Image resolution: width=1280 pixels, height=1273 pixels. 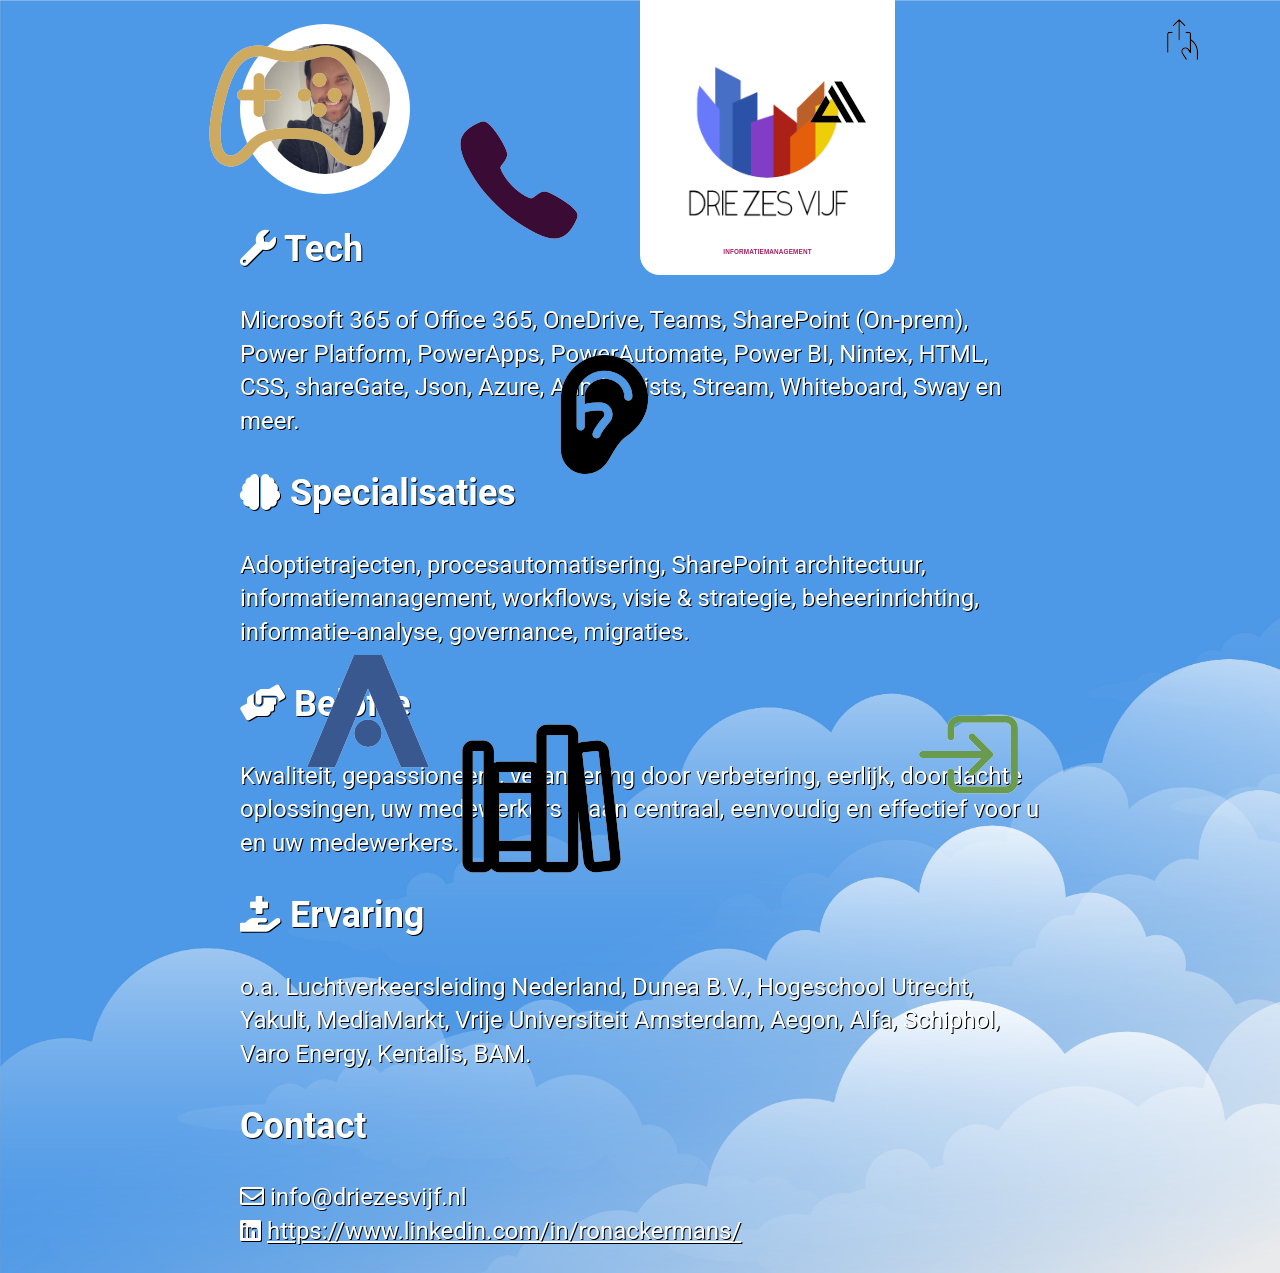 What do you see at coordinates (519, 180) in the screenshot?
I see `make a phone call` at bounding box center [519, 180].